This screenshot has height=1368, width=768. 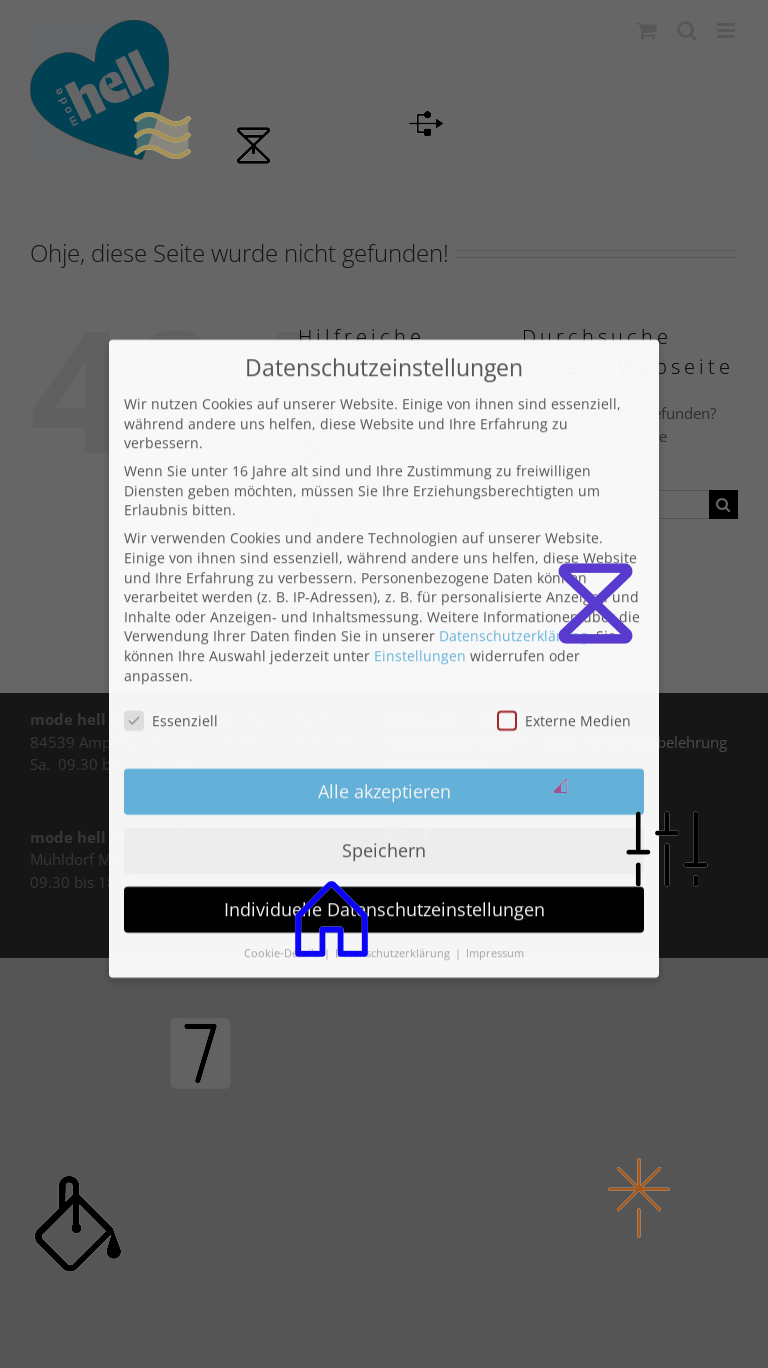 I want to click on link to linktree profile, so click(x=639, y=1198).